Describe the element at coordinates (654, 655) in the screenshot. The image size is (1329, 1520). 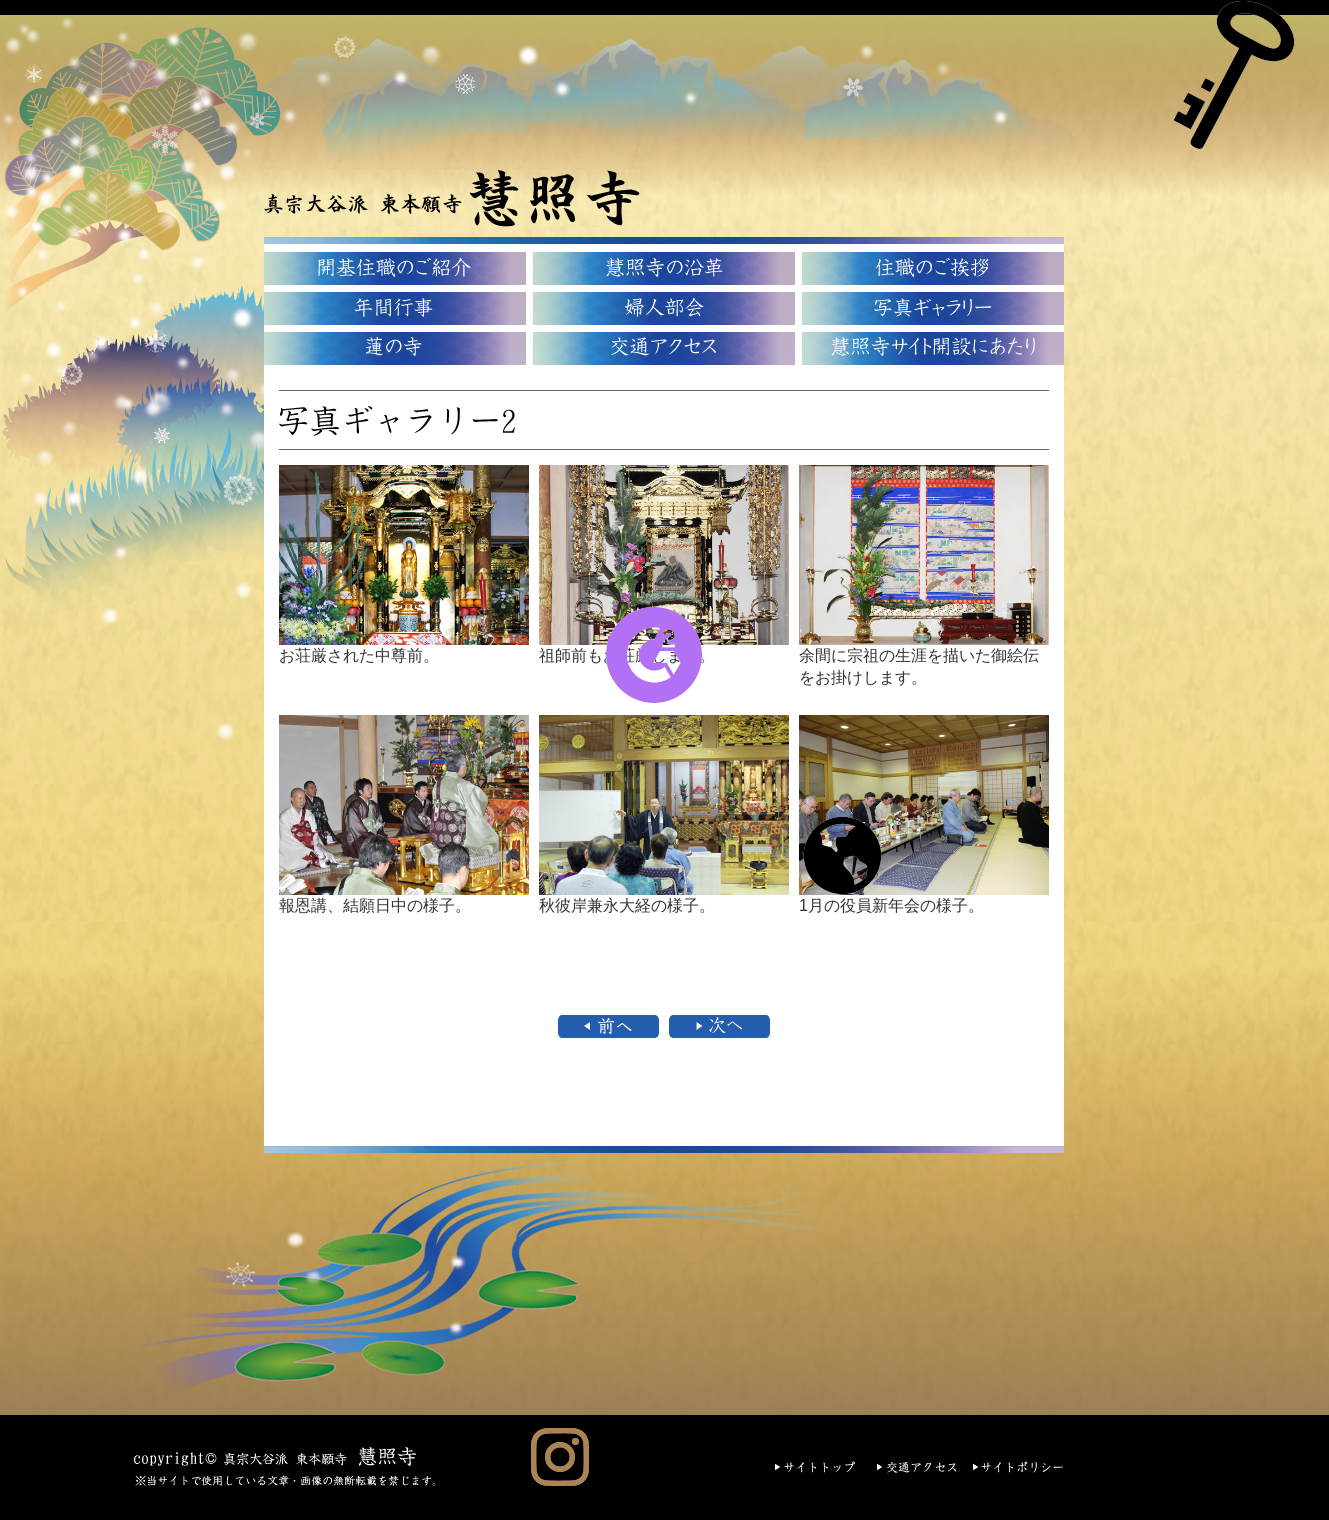
I see `view G2 reviews and ratings` at that location.